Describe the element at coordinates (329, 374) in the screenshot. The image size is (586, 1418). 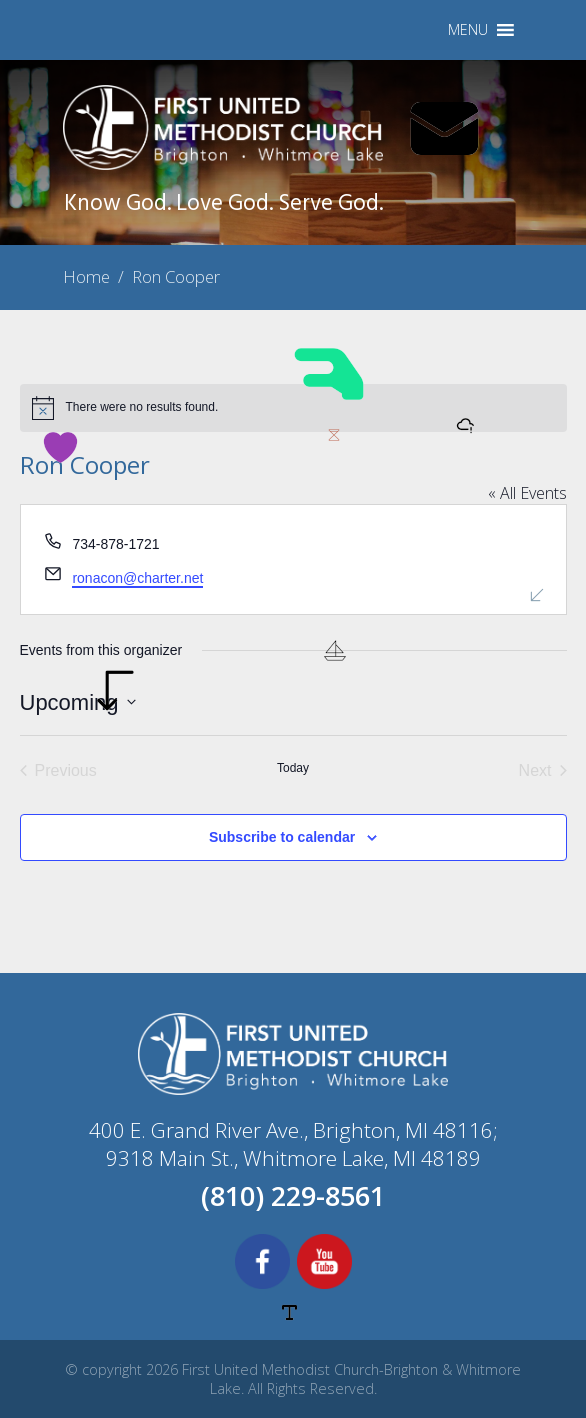
I see `lizard gesture for rock-paper-scissors-lizard-spock game` at that location.